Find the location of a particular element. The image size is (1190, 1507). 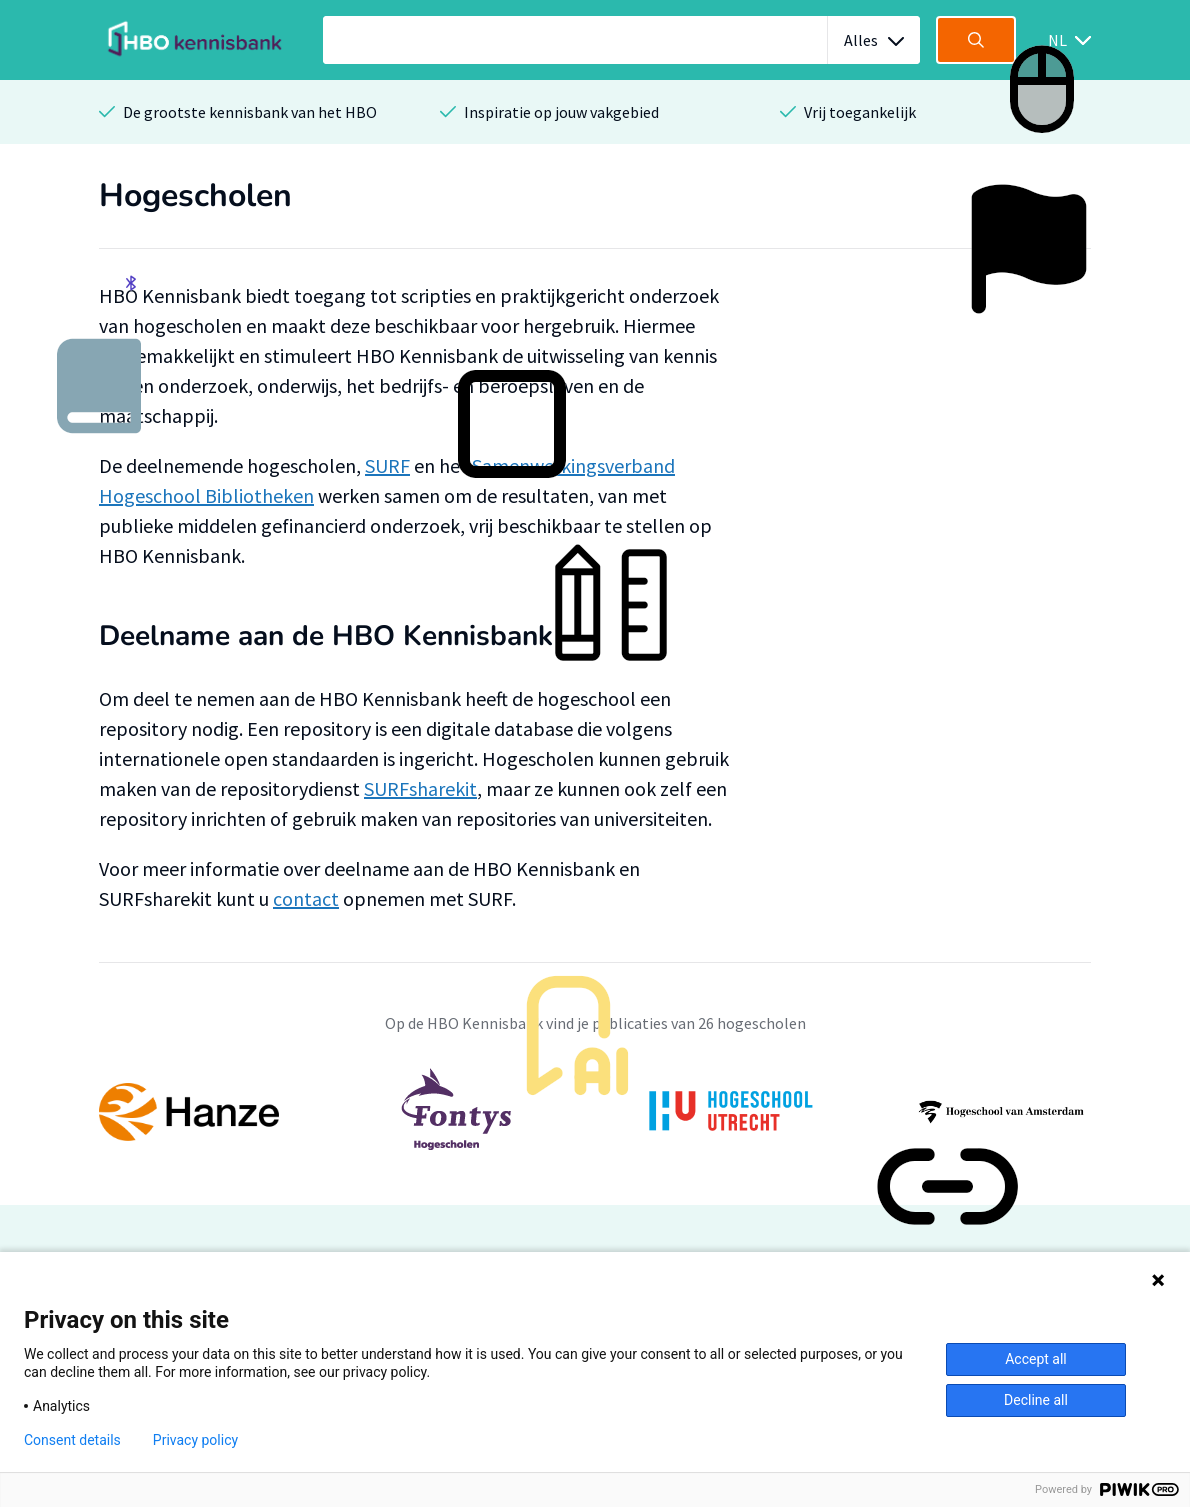

toggle bluetooth connectivity on or off is located at coordinates (131, 283).